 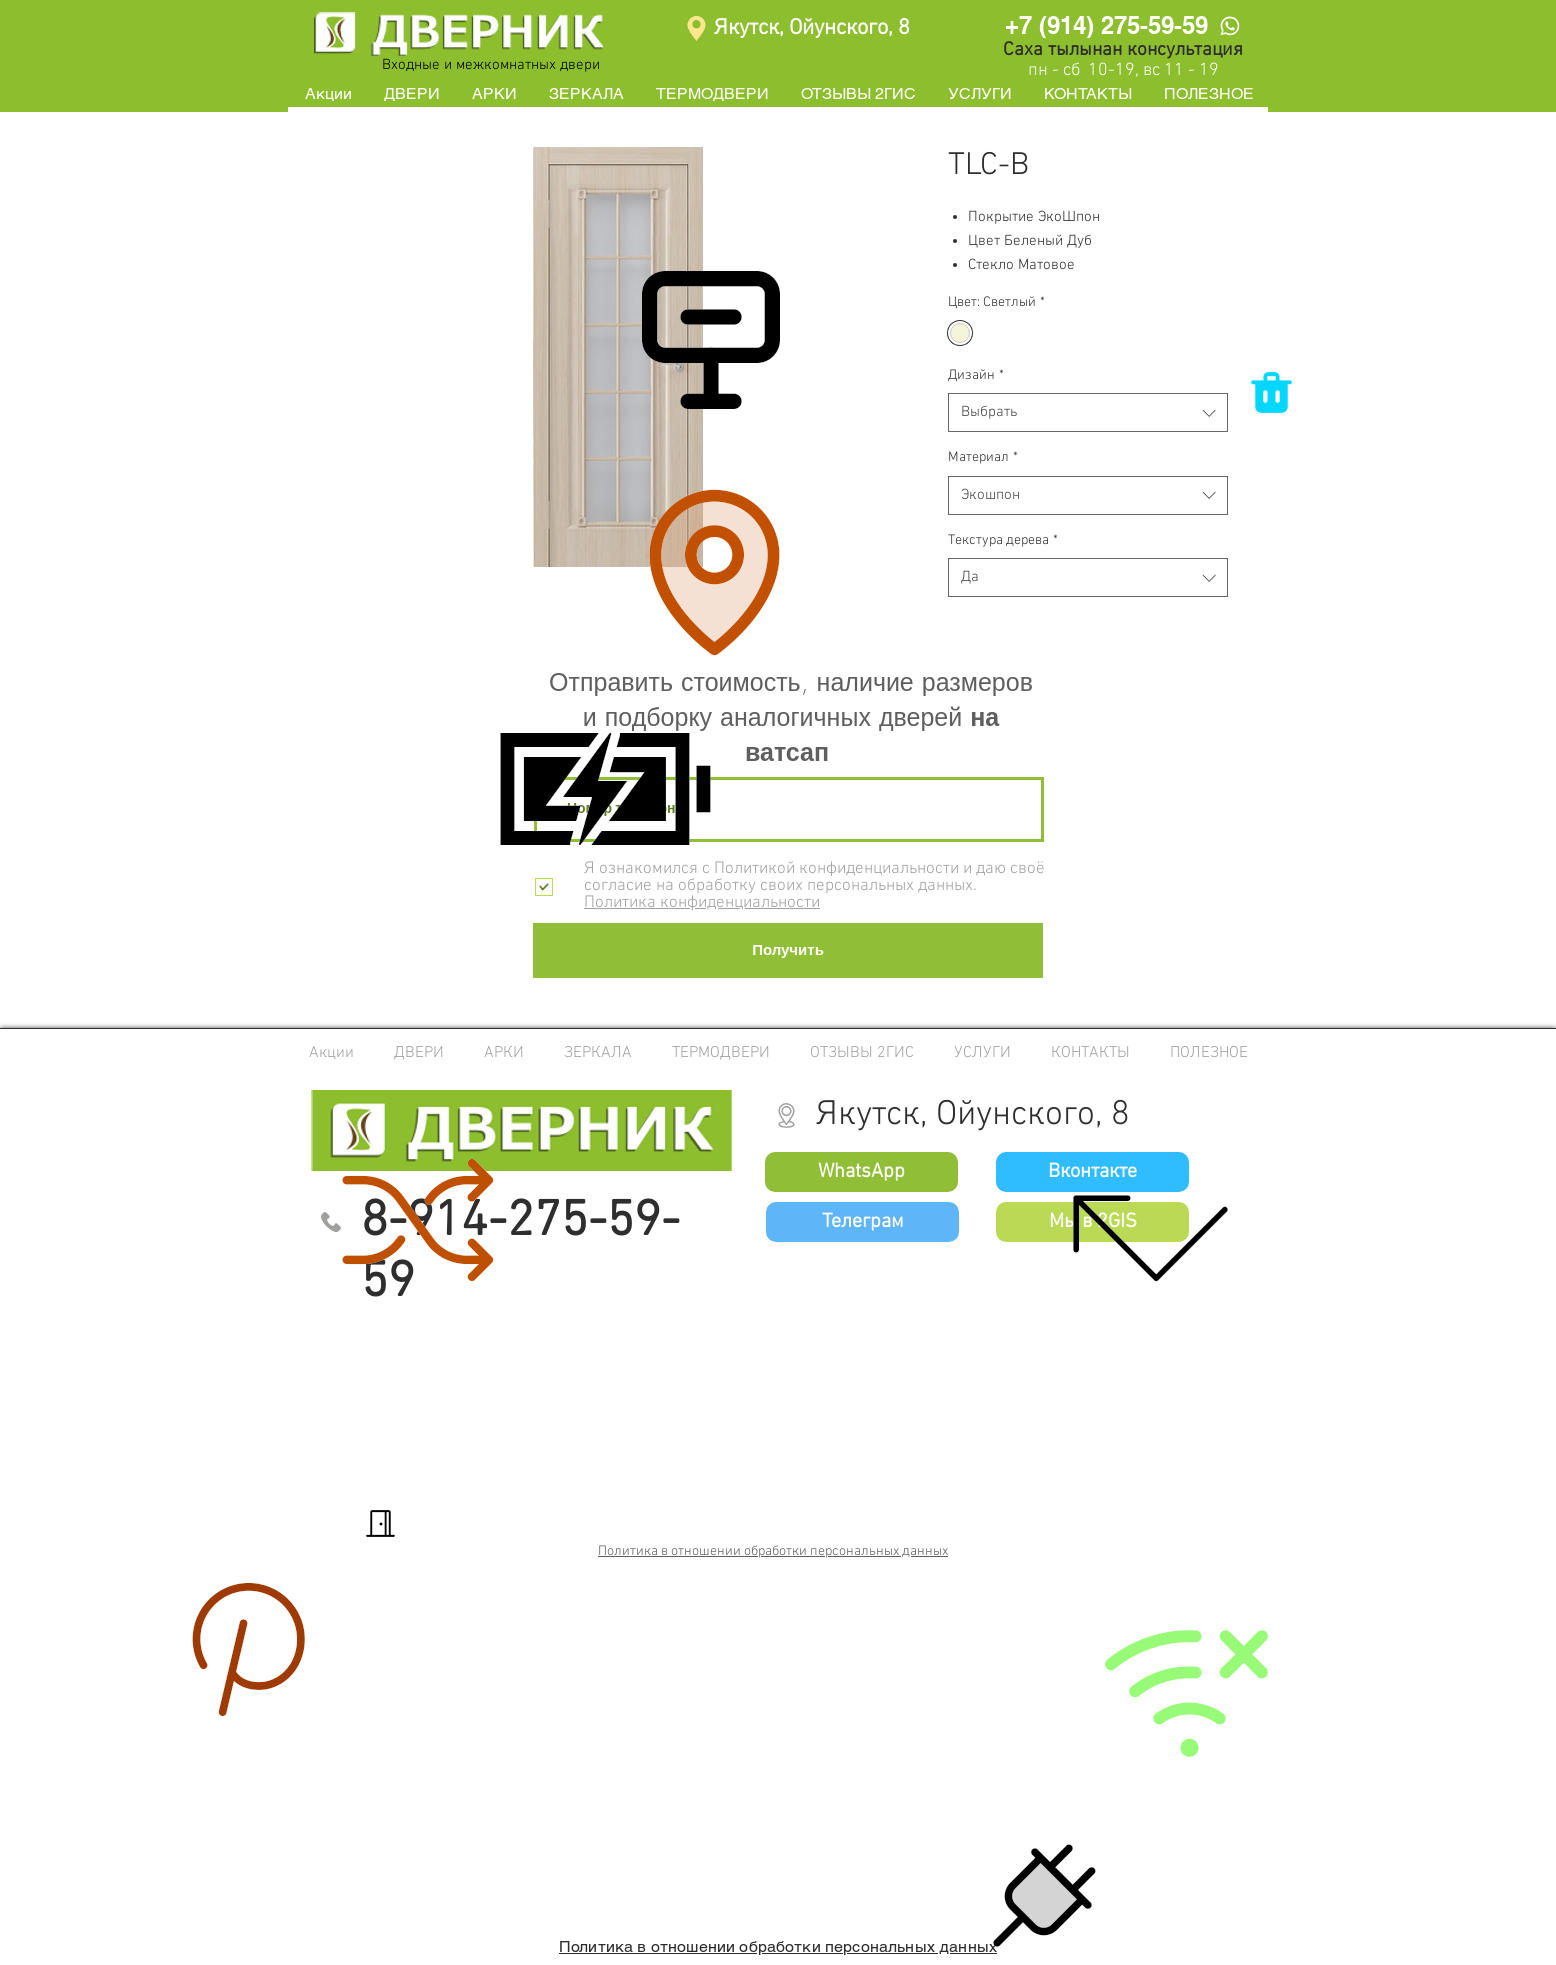 I want to click on delete selected item, so click(x=1271, y=392).